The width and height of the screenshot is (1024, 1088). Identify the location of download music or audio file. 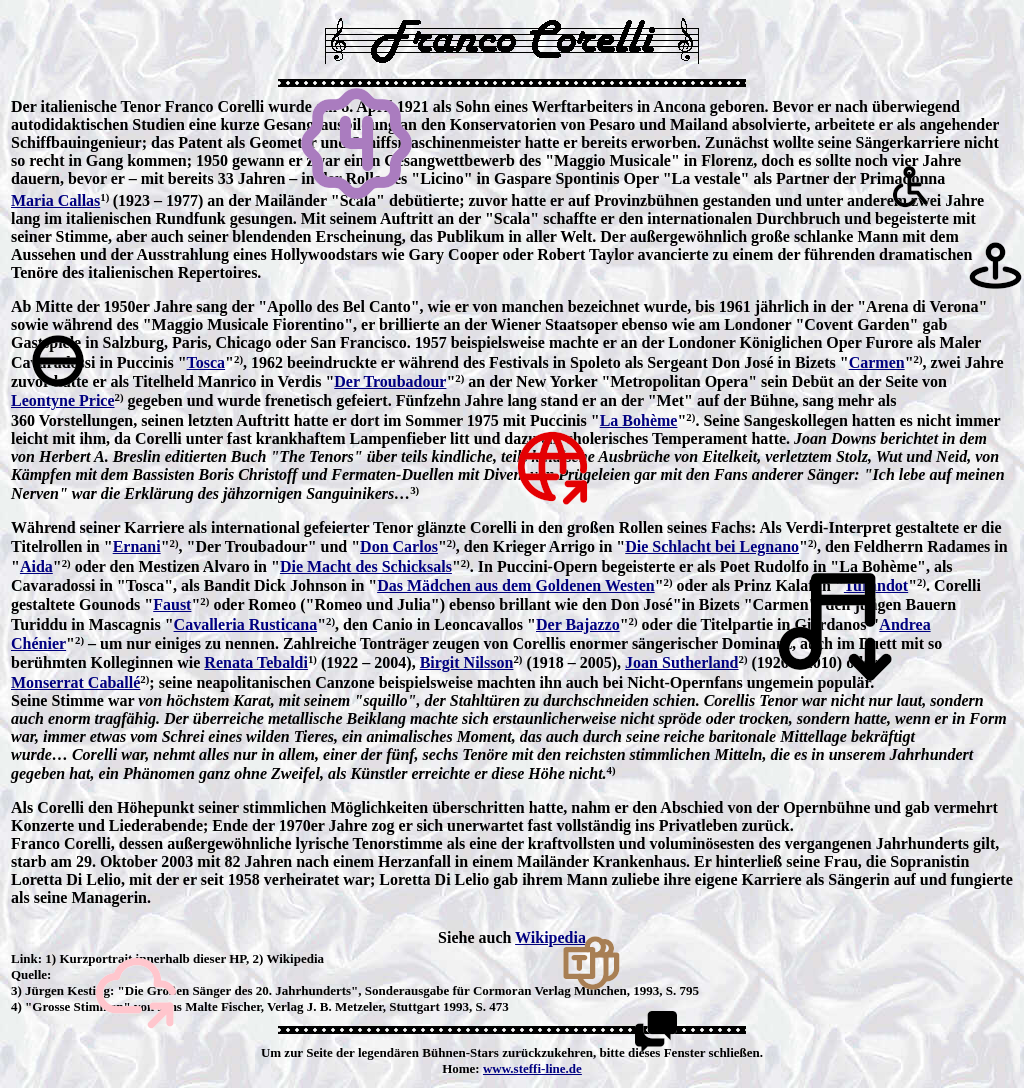
(832, 621).